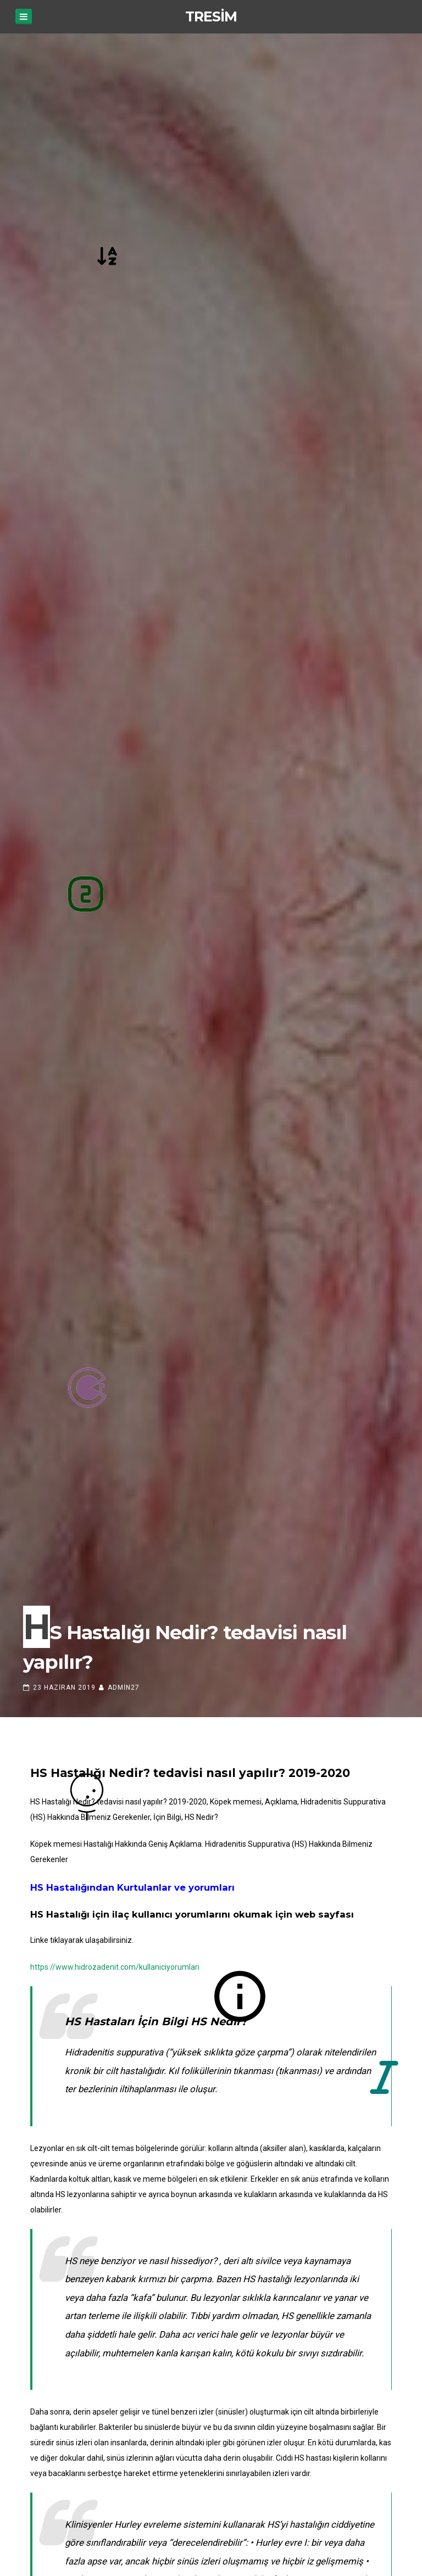 This screenshot has height=2576, width=422. Describe the element at coordinates (86, 894) in the screenshot. I see `indicates step 2 in a multi-step process` at that location.